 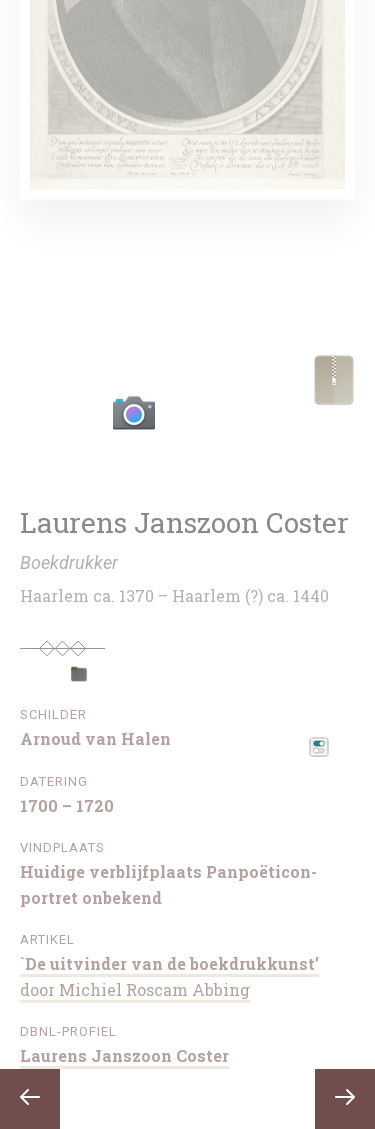 I want to click on open file roller to extract or compress archives, so click(x=334, y=380).